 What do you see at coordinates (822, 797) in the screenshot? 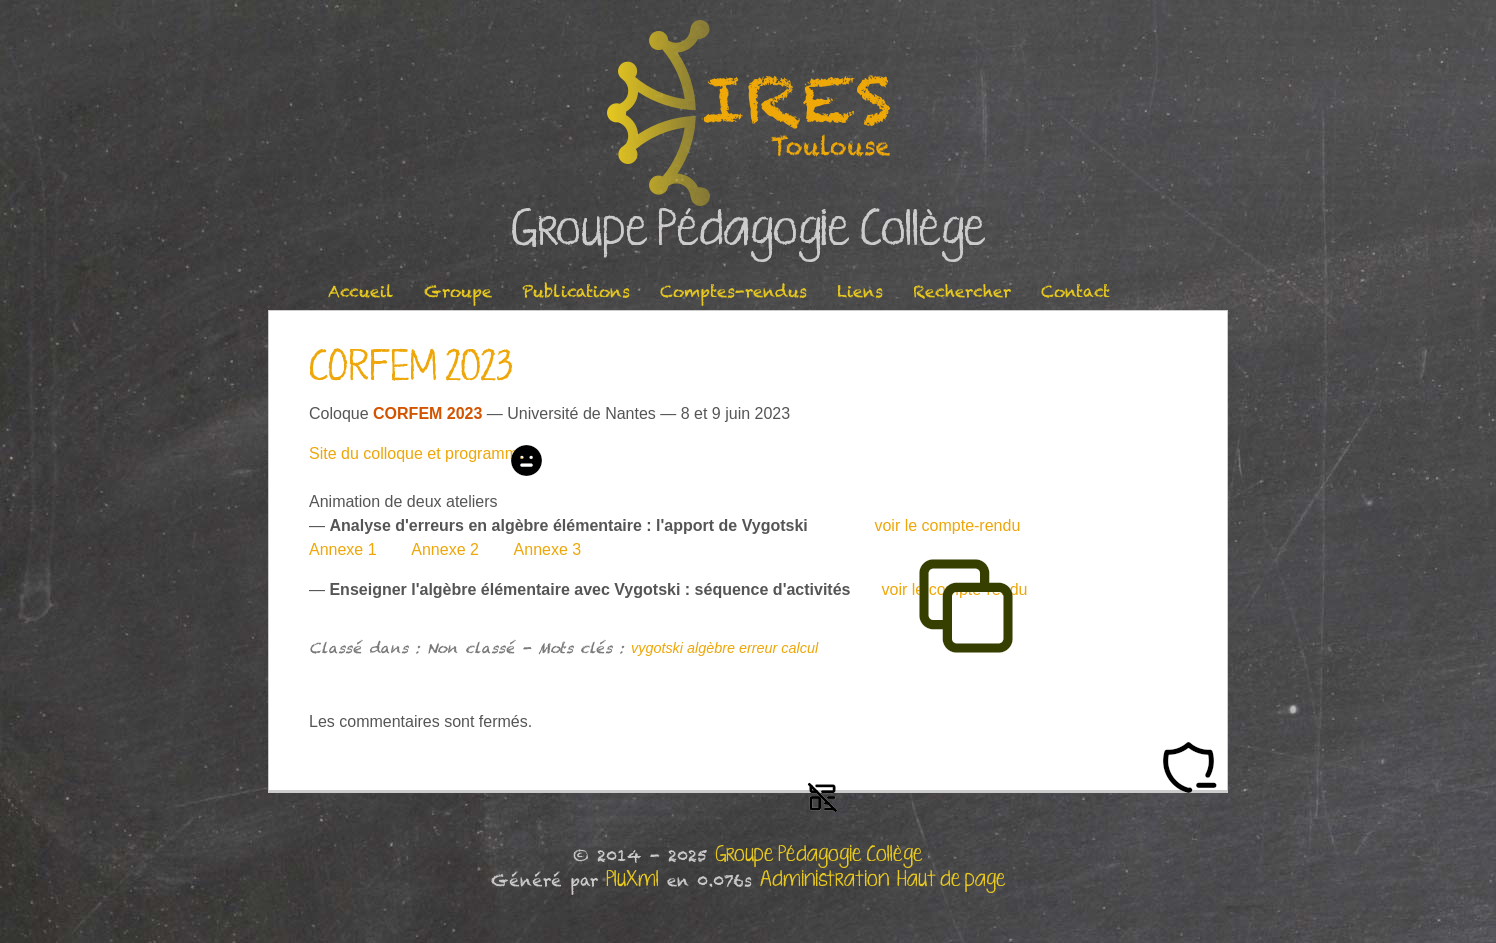
I see `disable template mode` at bounding box center [822, 797].